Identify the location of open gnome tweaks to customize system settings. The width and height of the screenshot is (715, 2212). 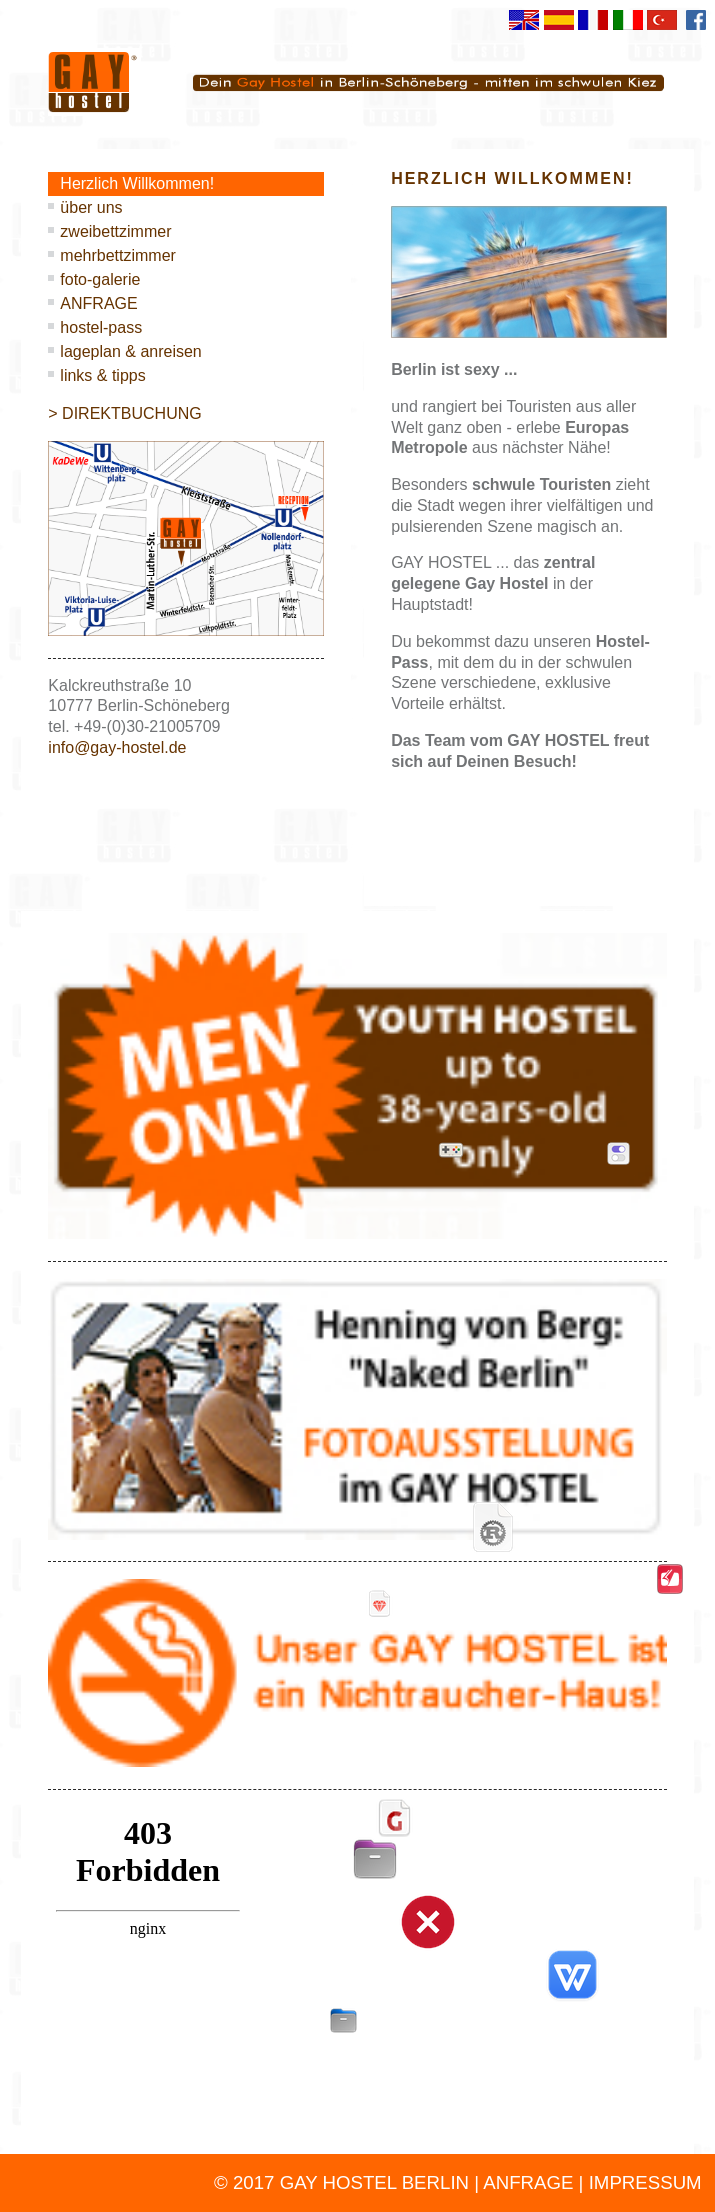
(618, 1153).